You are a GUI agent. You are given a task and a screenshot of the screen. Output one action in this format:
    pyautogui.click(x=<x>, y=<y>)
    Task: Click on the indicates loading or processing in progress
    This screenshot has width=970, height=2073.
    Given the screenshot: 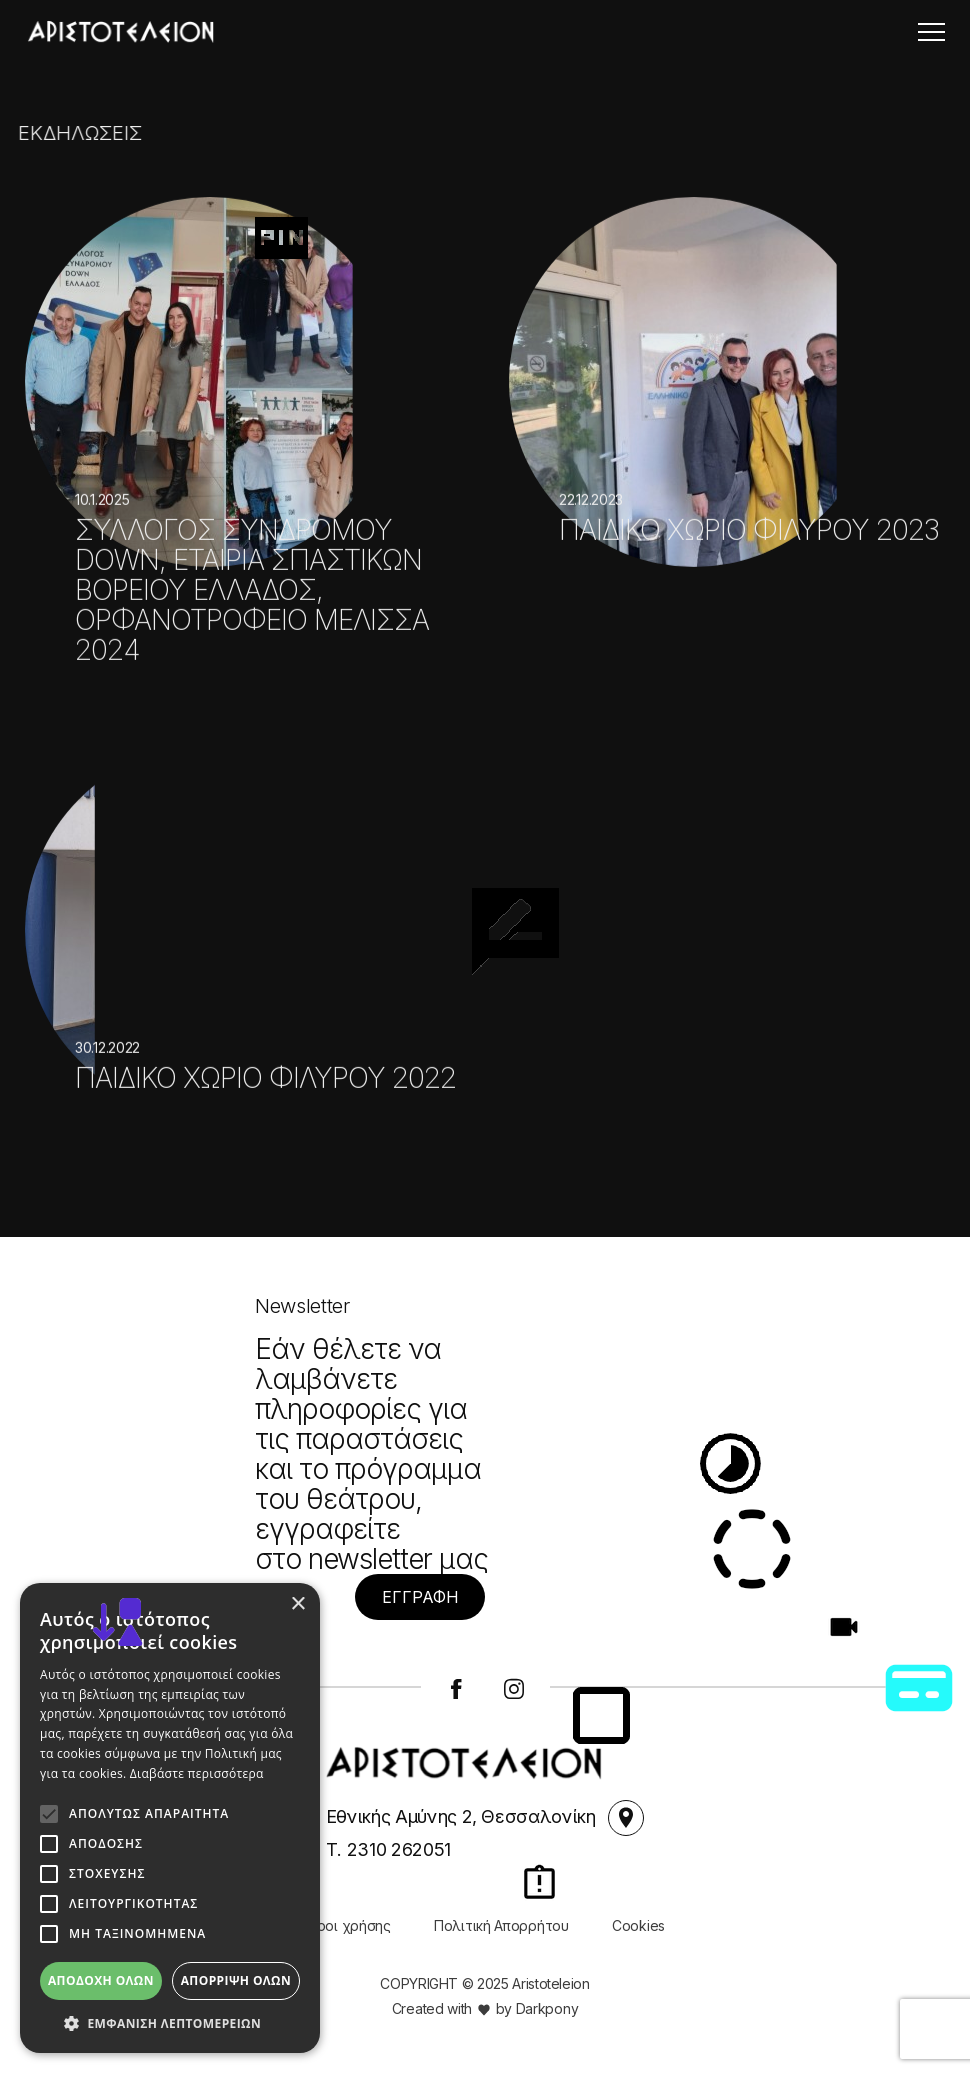 What is the action you would take?
    pyautogui.click(x=752, y=1549)
    